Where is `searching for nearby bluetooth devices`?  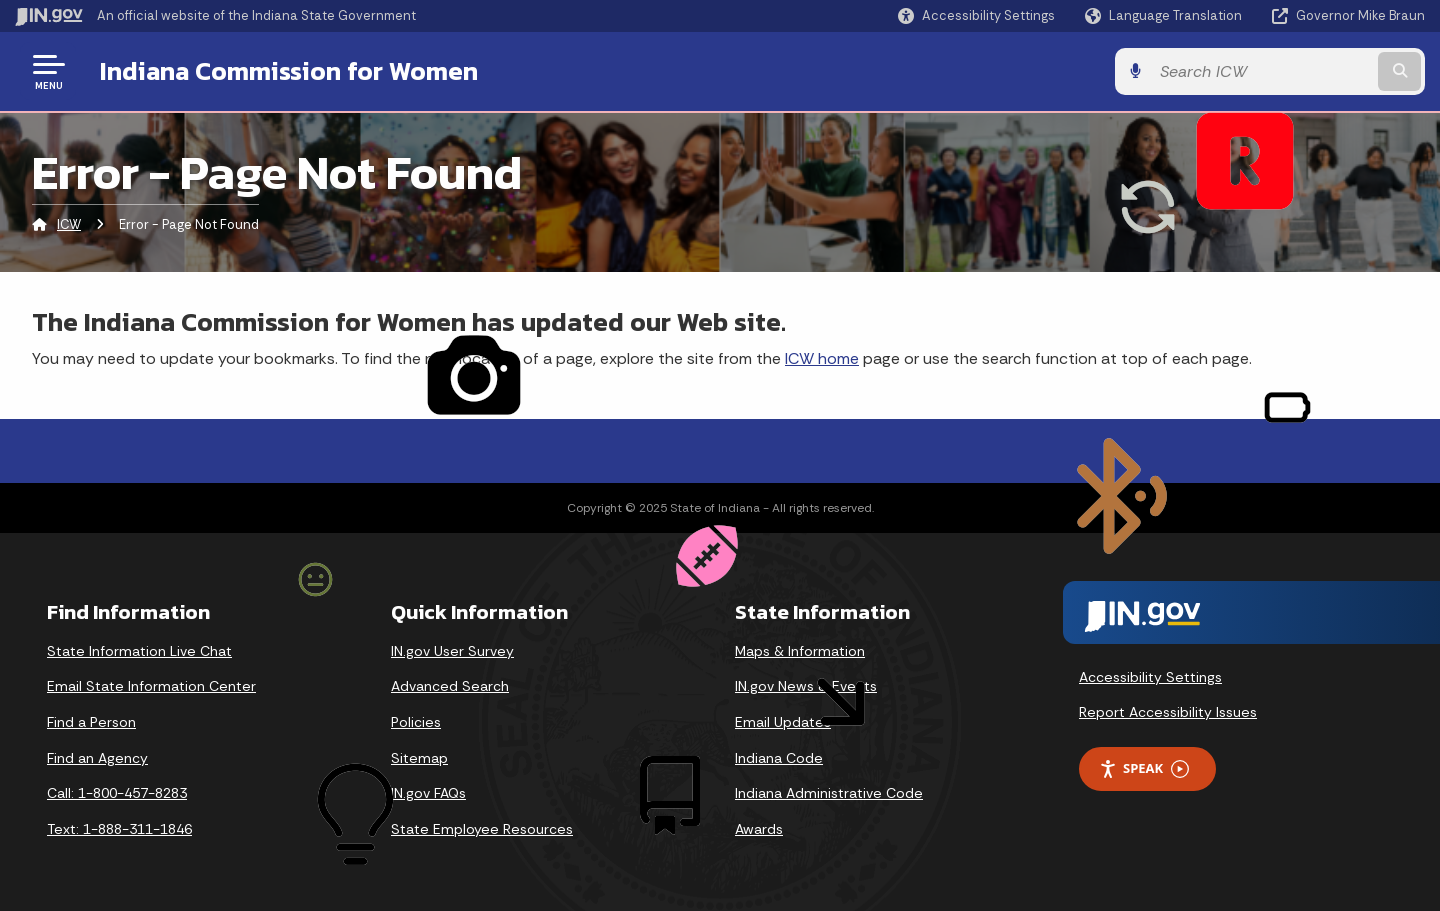 searching for nearby bluetooth devices is located at coordinates (1109, 496).